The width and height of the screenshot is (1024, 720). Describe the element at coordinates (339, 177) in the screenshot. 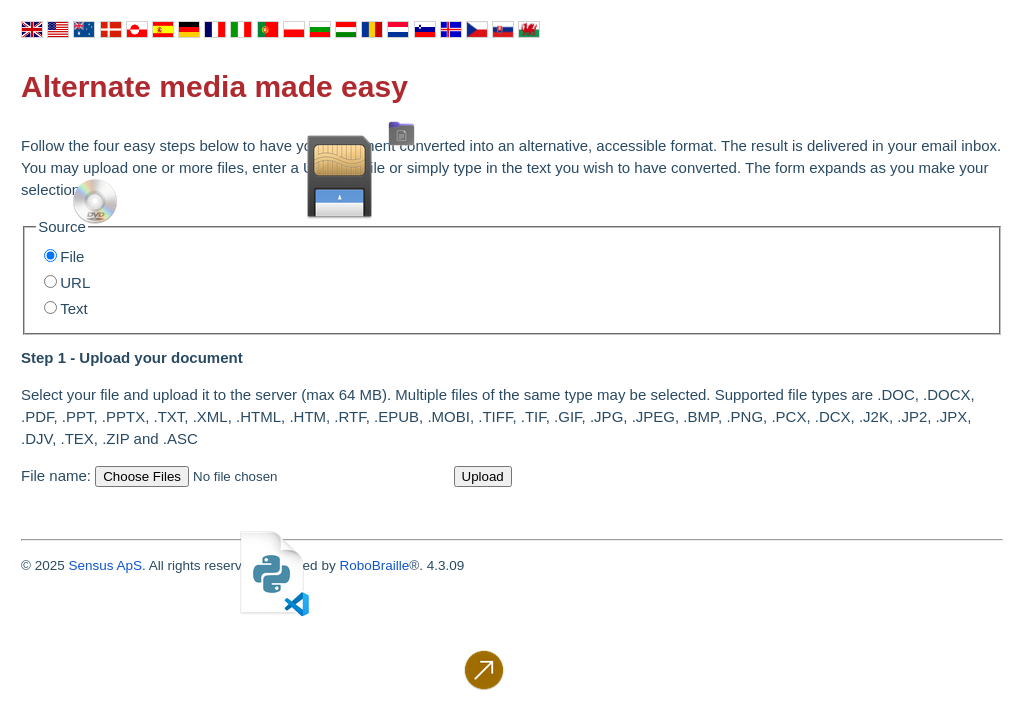

I see `smartmedia memory card storage device` at that location.